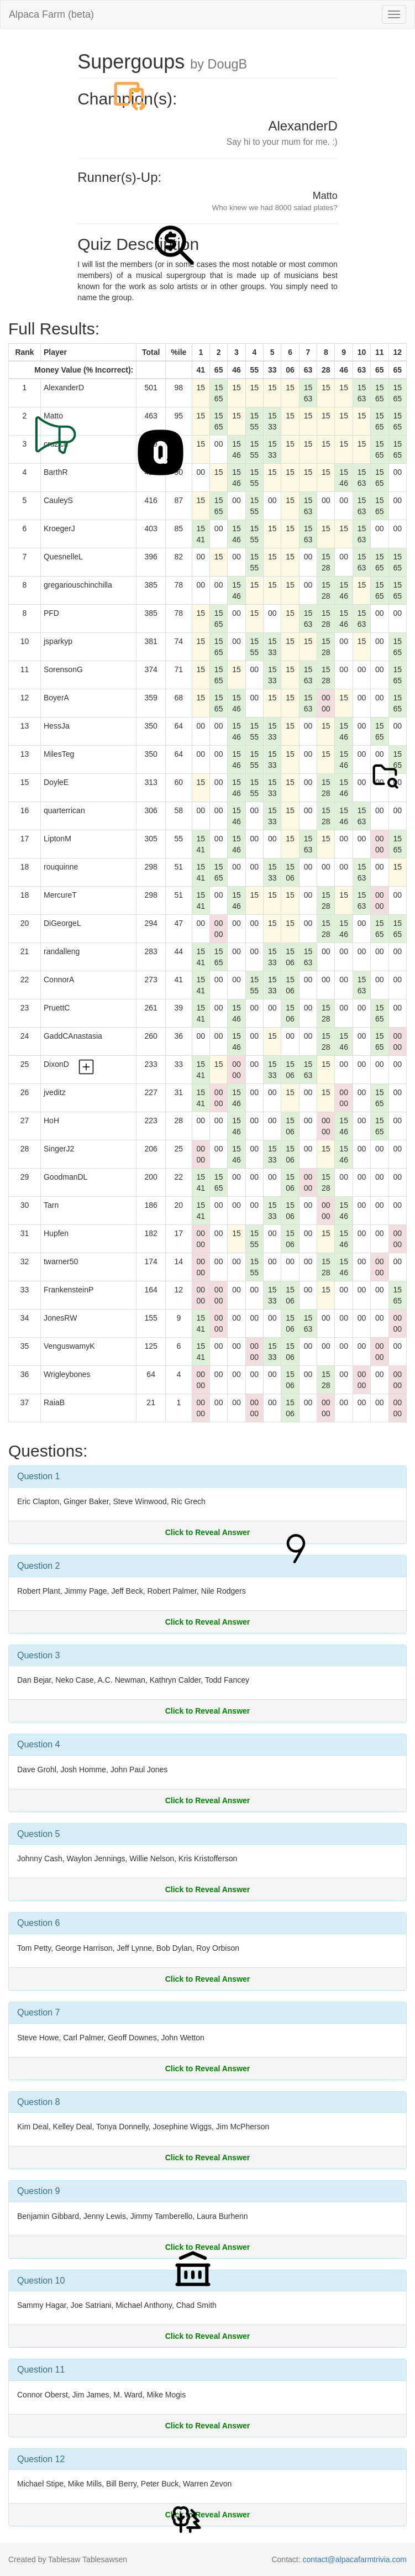  Describe the element at coordinates (186, 2520) in the screenshot. I see `view parks or nature areas nearby` at that location.